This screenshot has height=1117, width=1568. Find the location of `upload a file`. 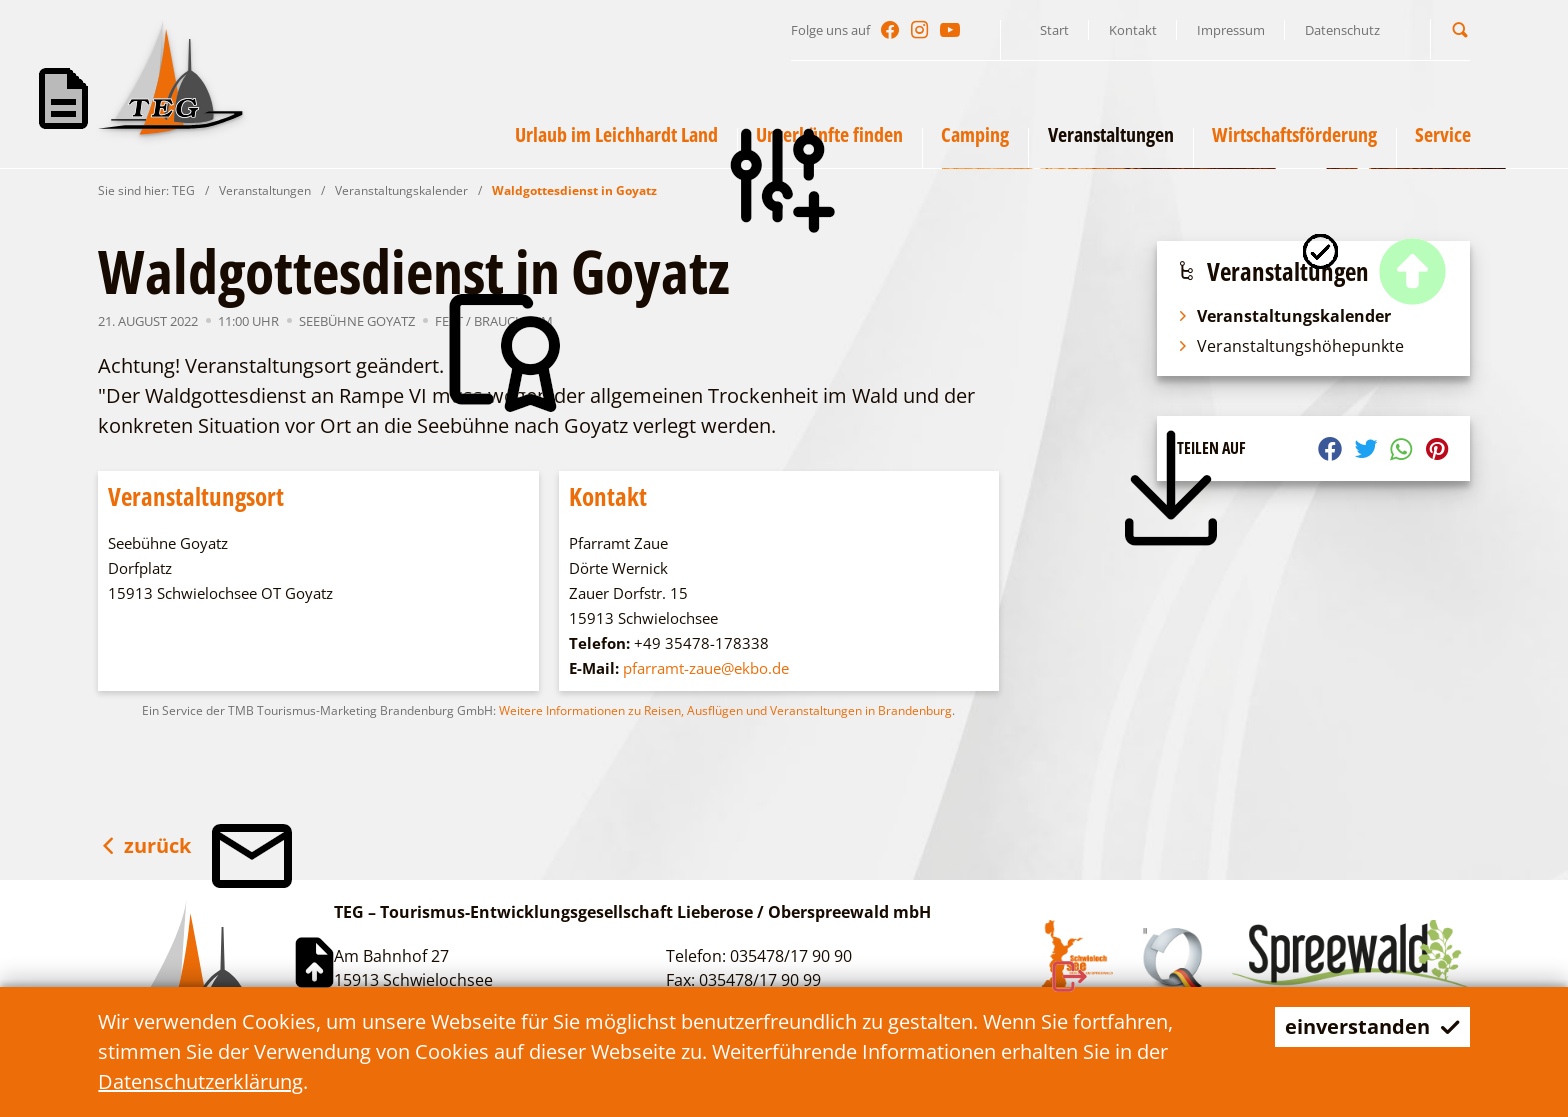

upload a file is located at coordinates (314, 962).